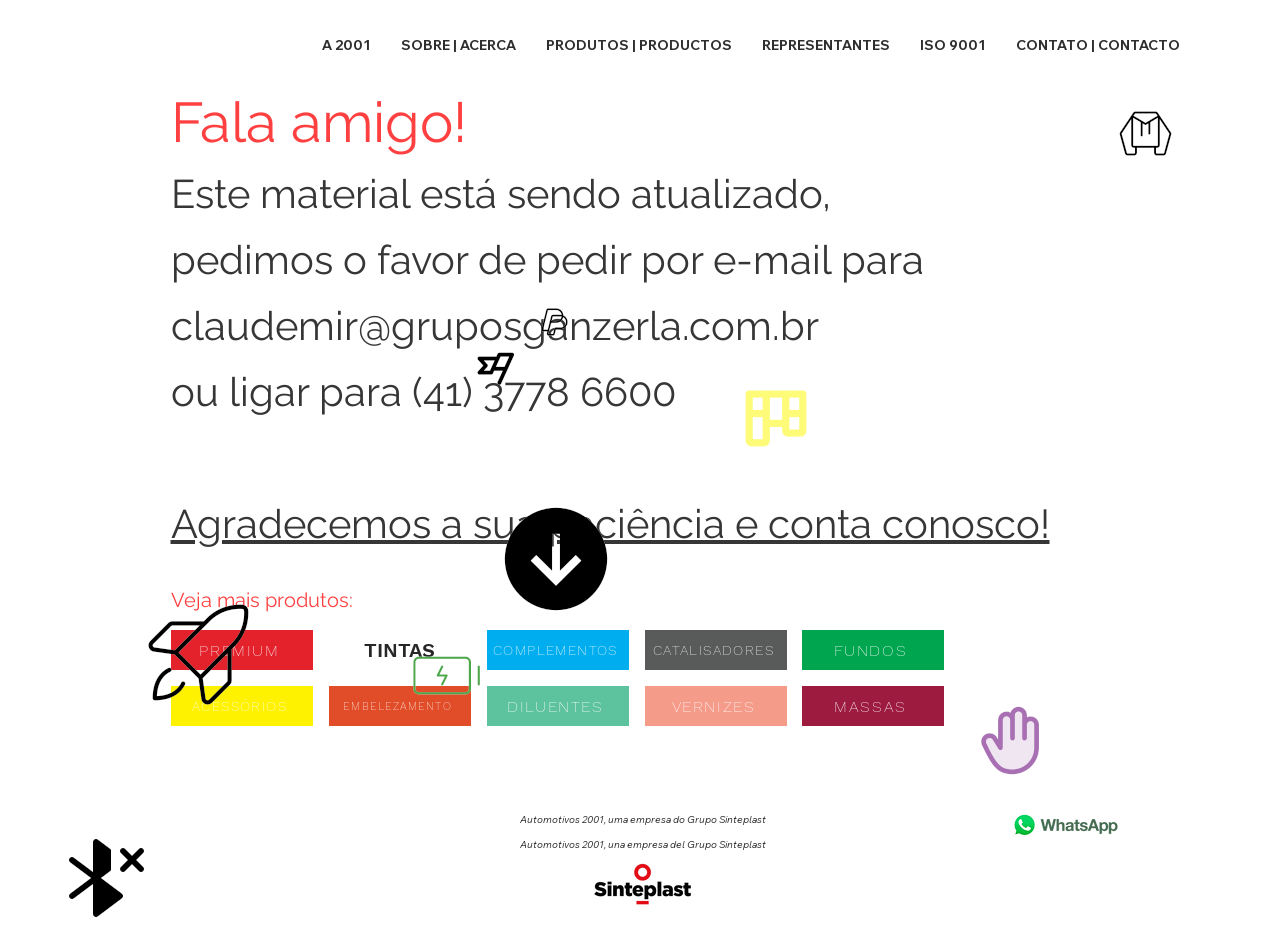 The height and width of the screenshot is (926, 1261). I want to click on bluetooth connection disabled or unavailable, so click(102, 878).